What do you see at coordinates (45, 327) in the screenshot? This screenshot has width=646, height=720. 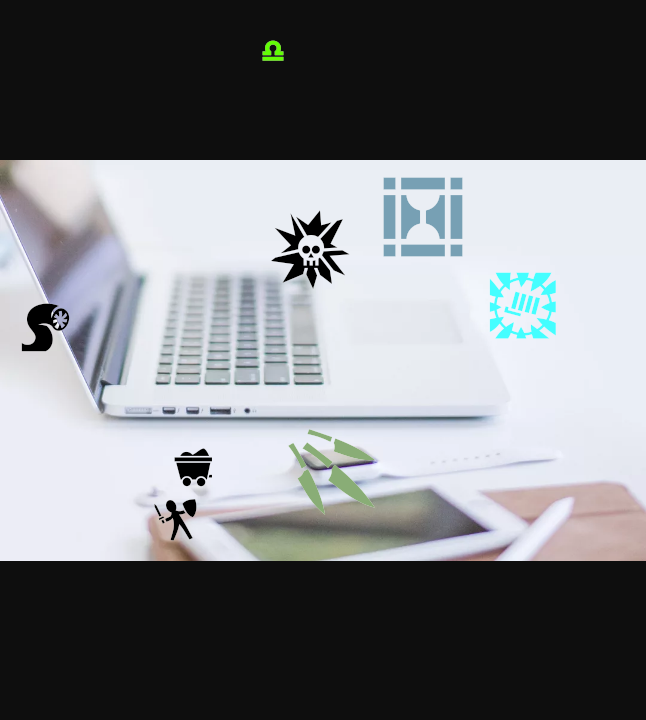 I see `parasitic worm enemy or creature in a game` at bounding box center [45, 327].